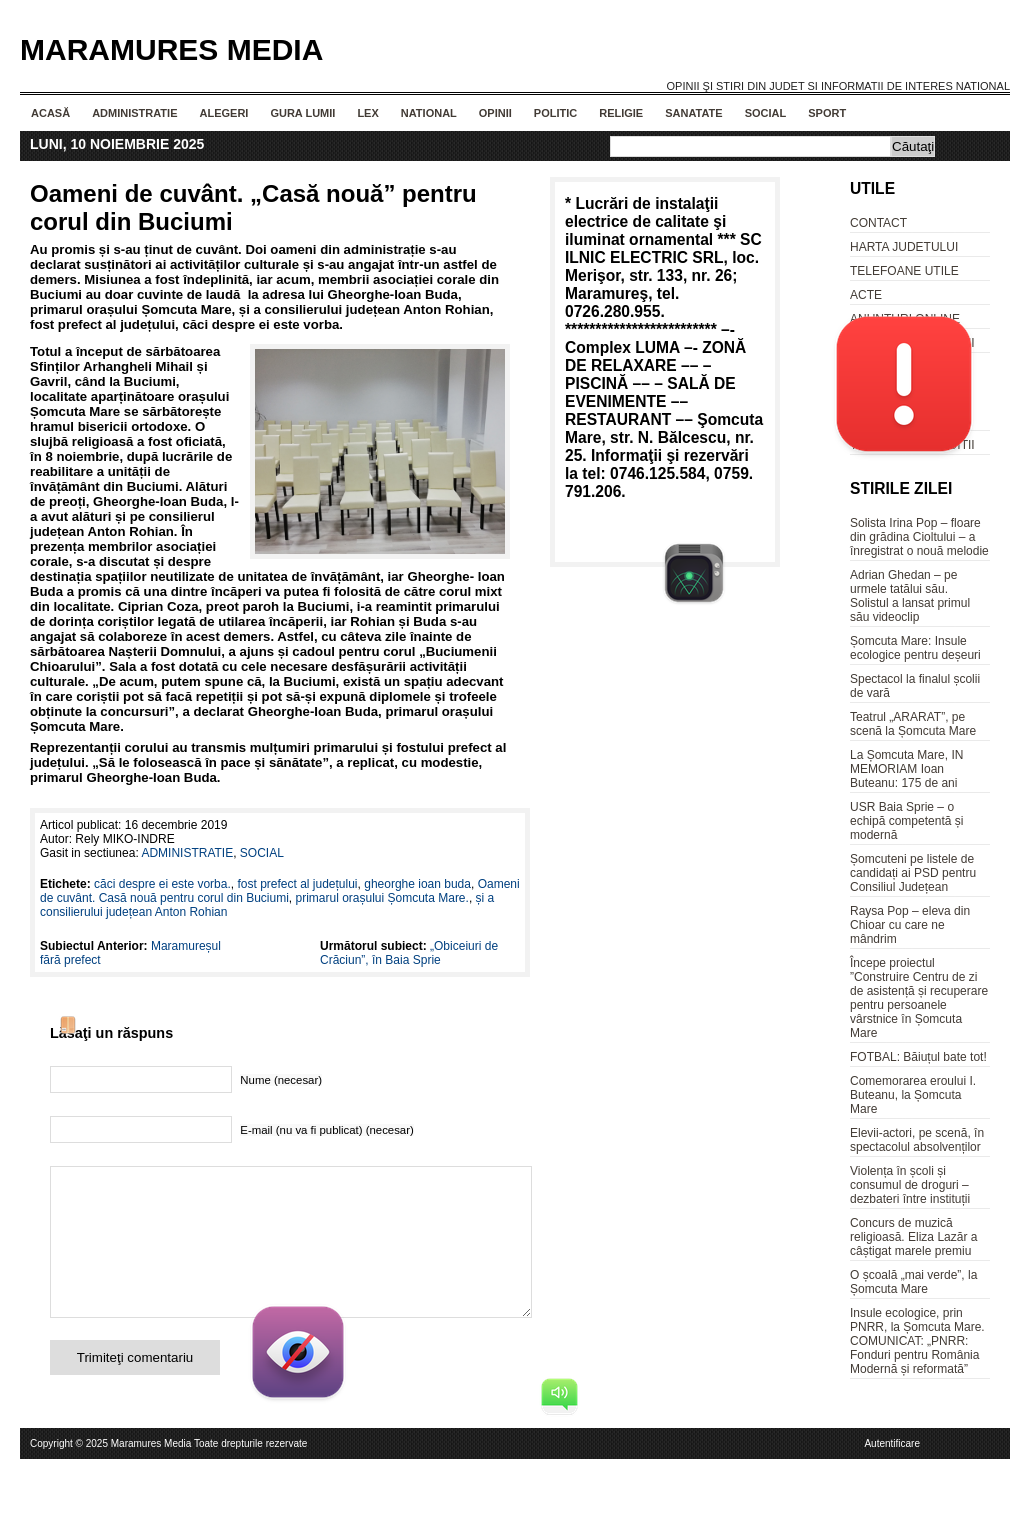 The height and width of the screenshot is (1517, 1030). What do you see at coordinates (559, 1396) in the screenshot?
I see `open kmouth text-to-speech application` at bounding box center [559, 1396].